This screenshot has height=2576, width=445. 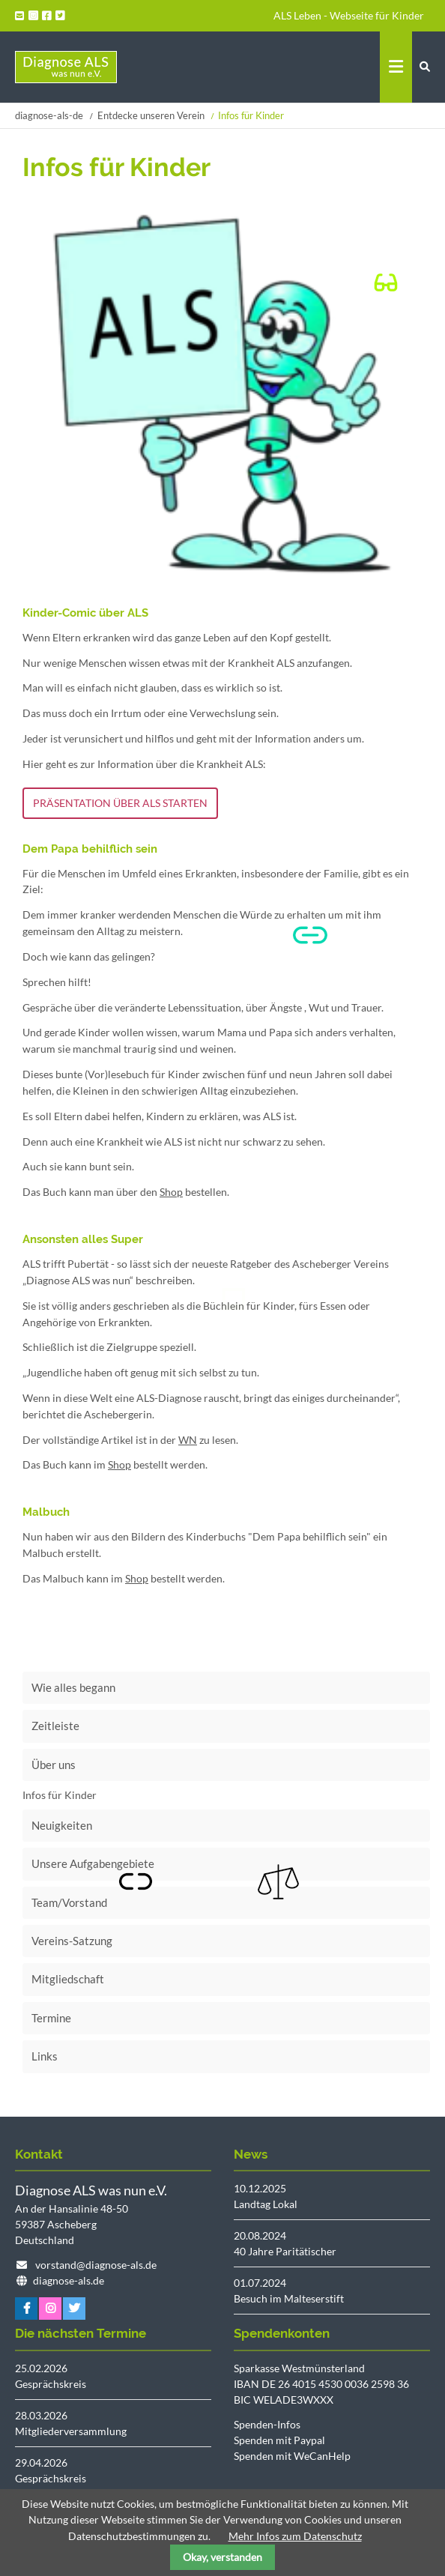 What do you see at coordinates (386, 282) in the screenshot?
I see `enable reading mode or accessibility features` at bounding box center [386, 282].